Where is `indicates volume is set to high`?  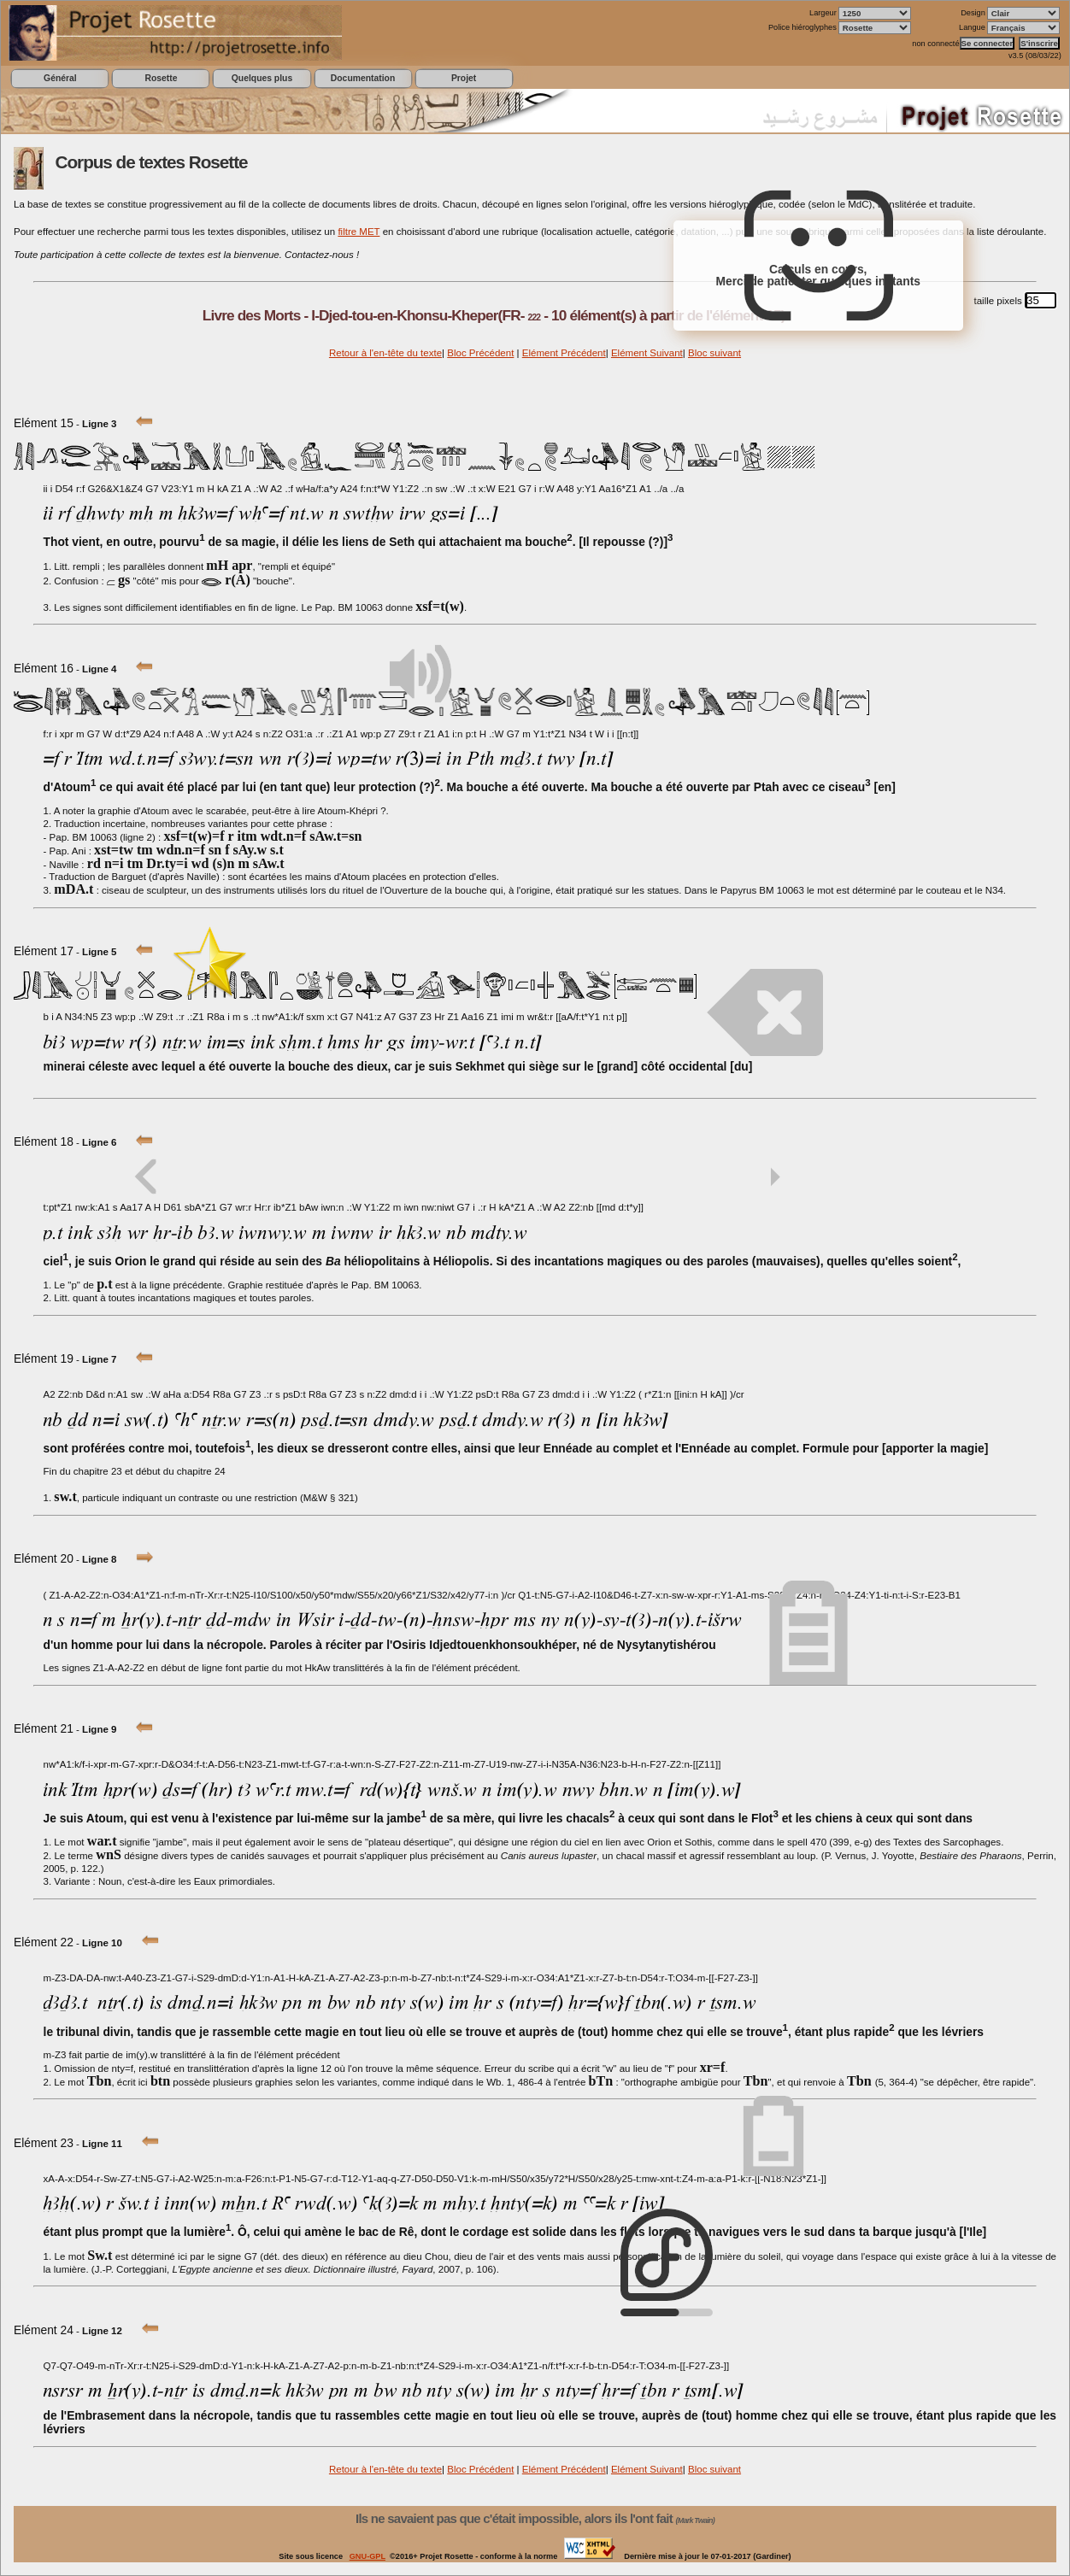 indicates volume is set to high is located at coordinates (422, 673).